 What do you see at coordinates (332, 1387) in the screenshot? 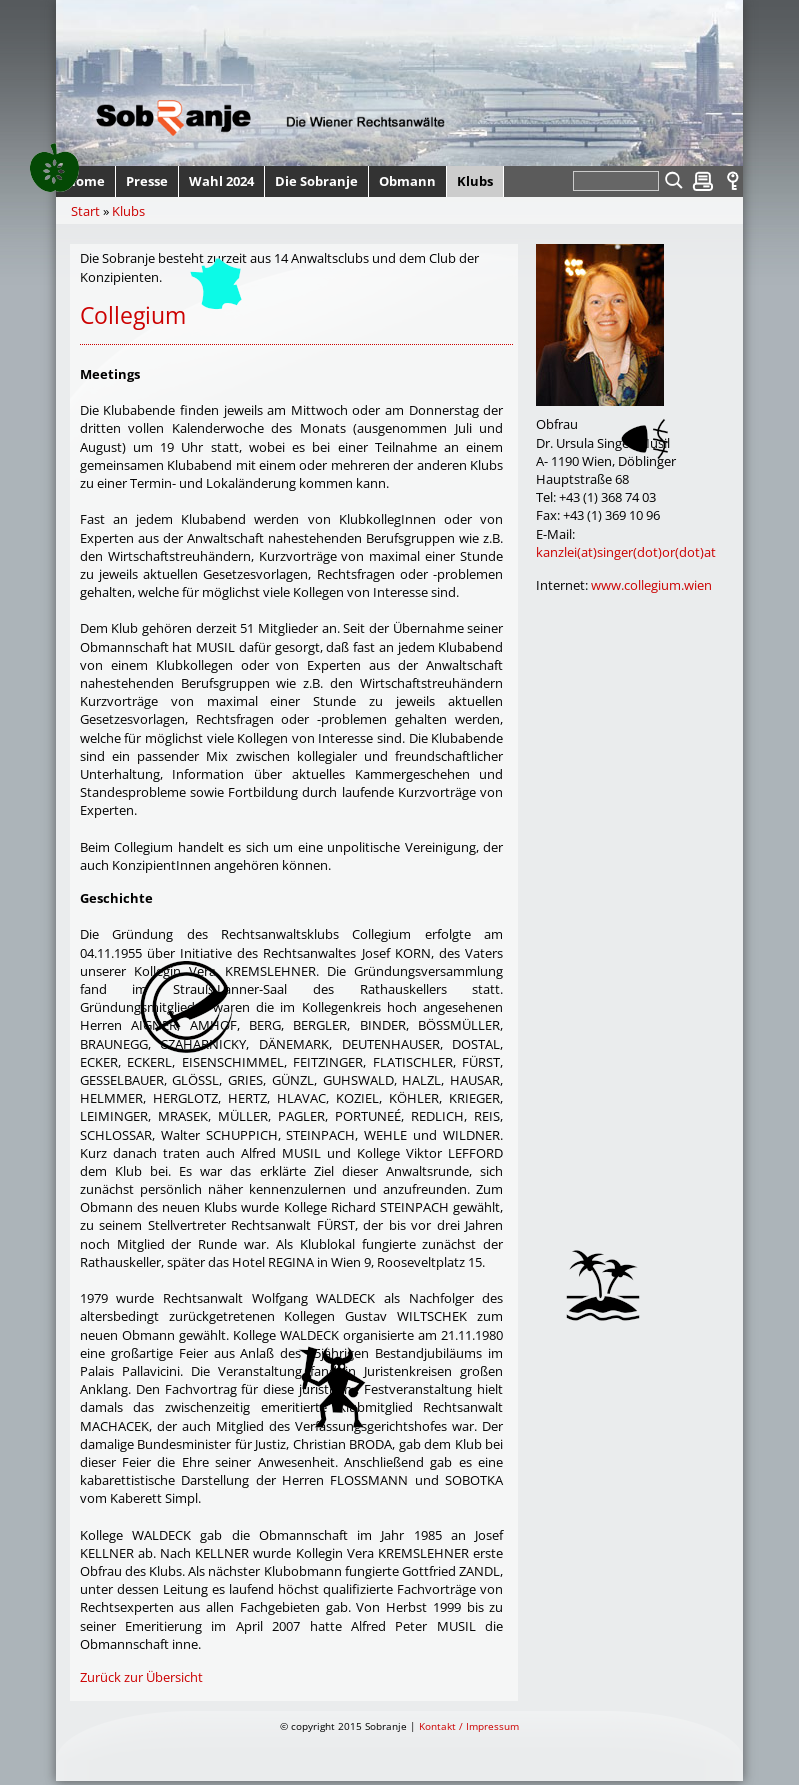
I see `select evil minion character or enemy type` at bounding box center [332, 1387].